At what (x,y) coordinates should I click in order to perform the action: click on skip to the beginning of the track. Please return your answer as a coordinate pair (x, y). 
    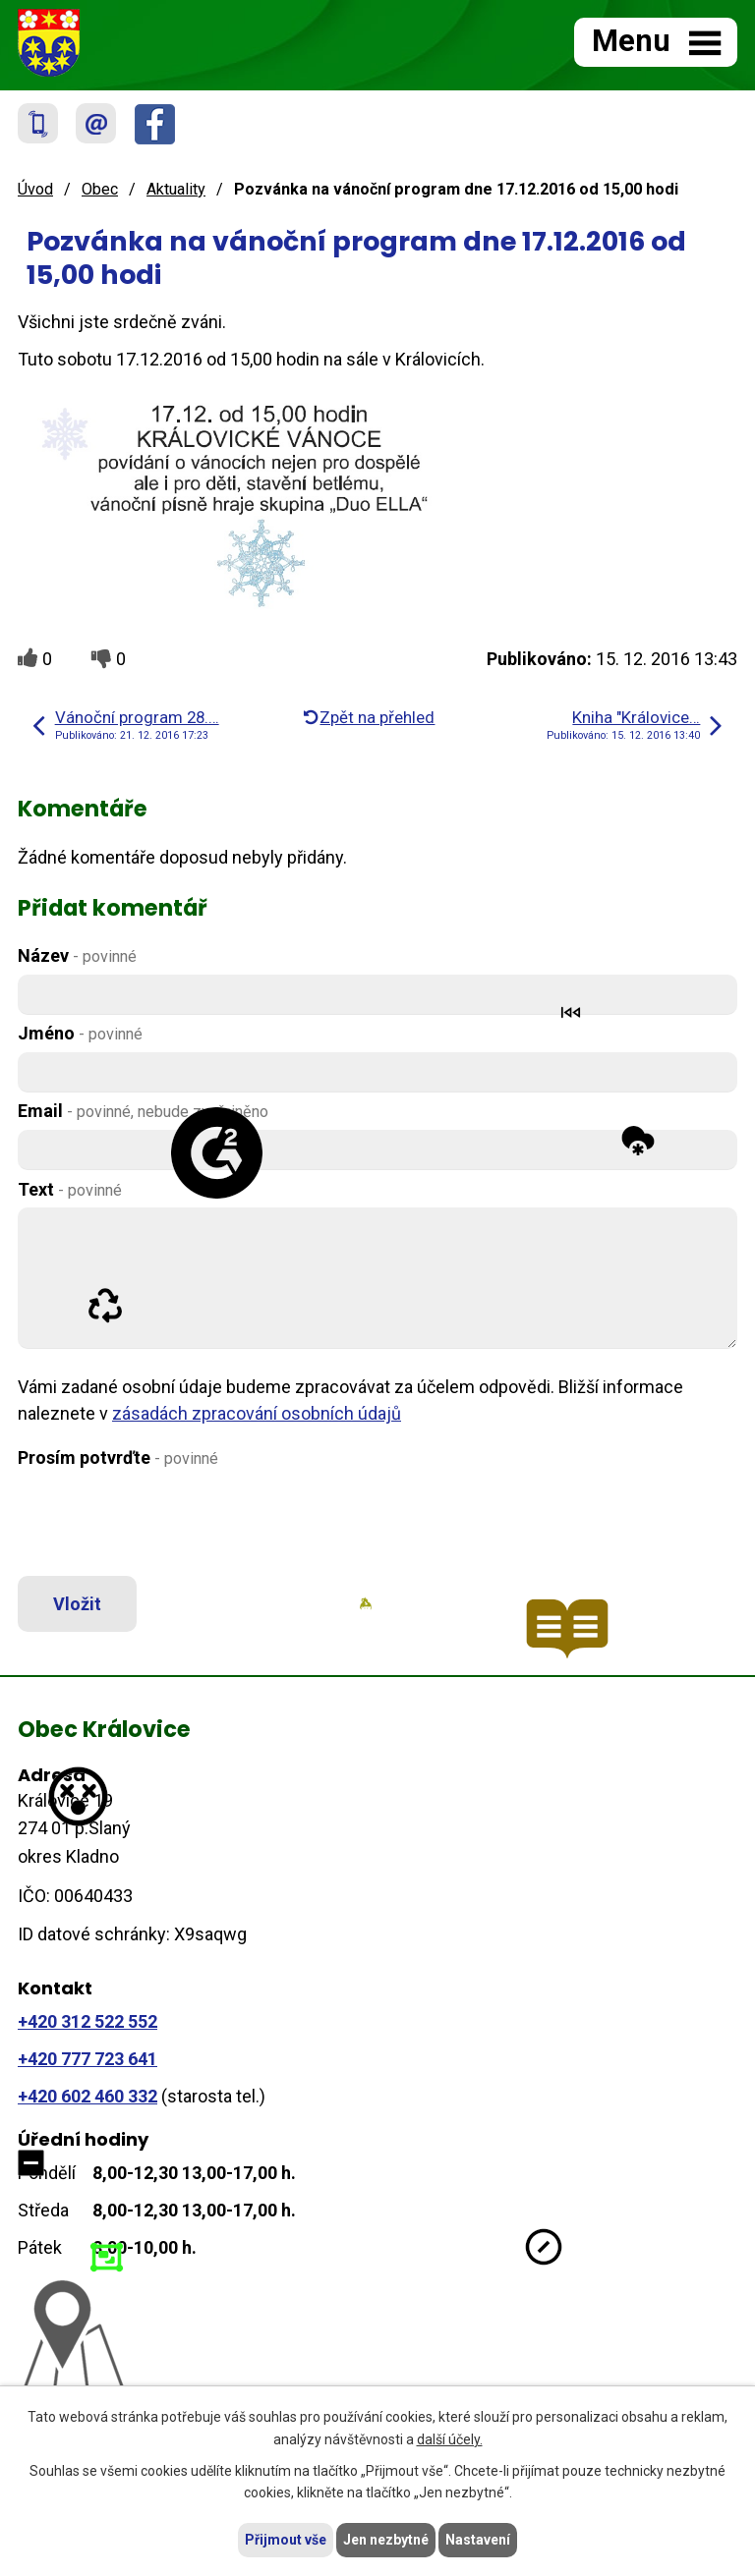
    Looking at the image, I should click on (570, 1012).